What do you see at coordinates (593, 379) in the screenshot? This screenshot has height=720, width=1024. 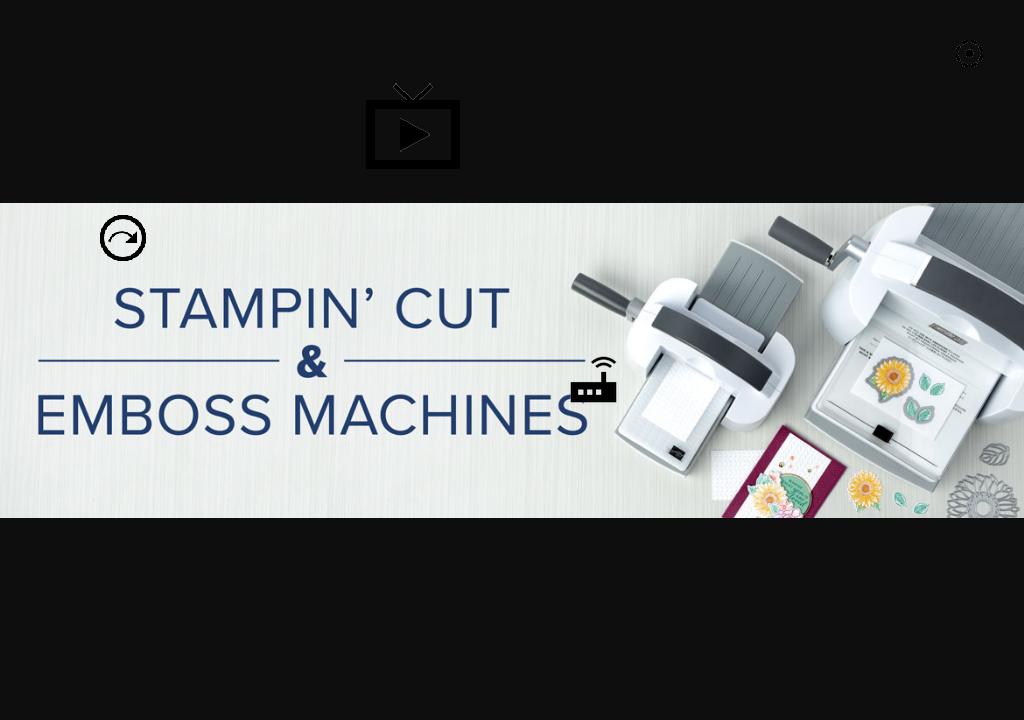 I see `access router or network device settings` at bounding box center [593, 379].